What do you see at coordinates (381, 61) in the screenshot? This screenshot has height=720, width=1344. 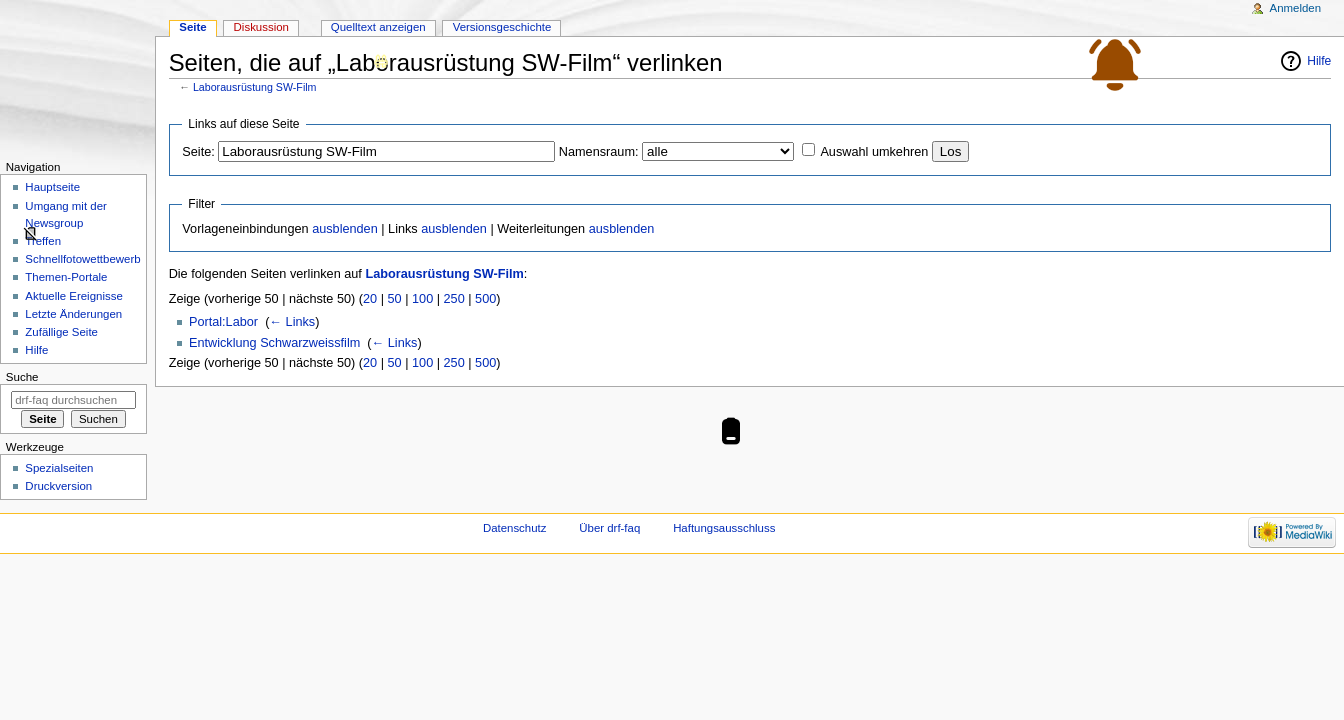 I see `access property boundary settings` at bounding box center [381, 61].